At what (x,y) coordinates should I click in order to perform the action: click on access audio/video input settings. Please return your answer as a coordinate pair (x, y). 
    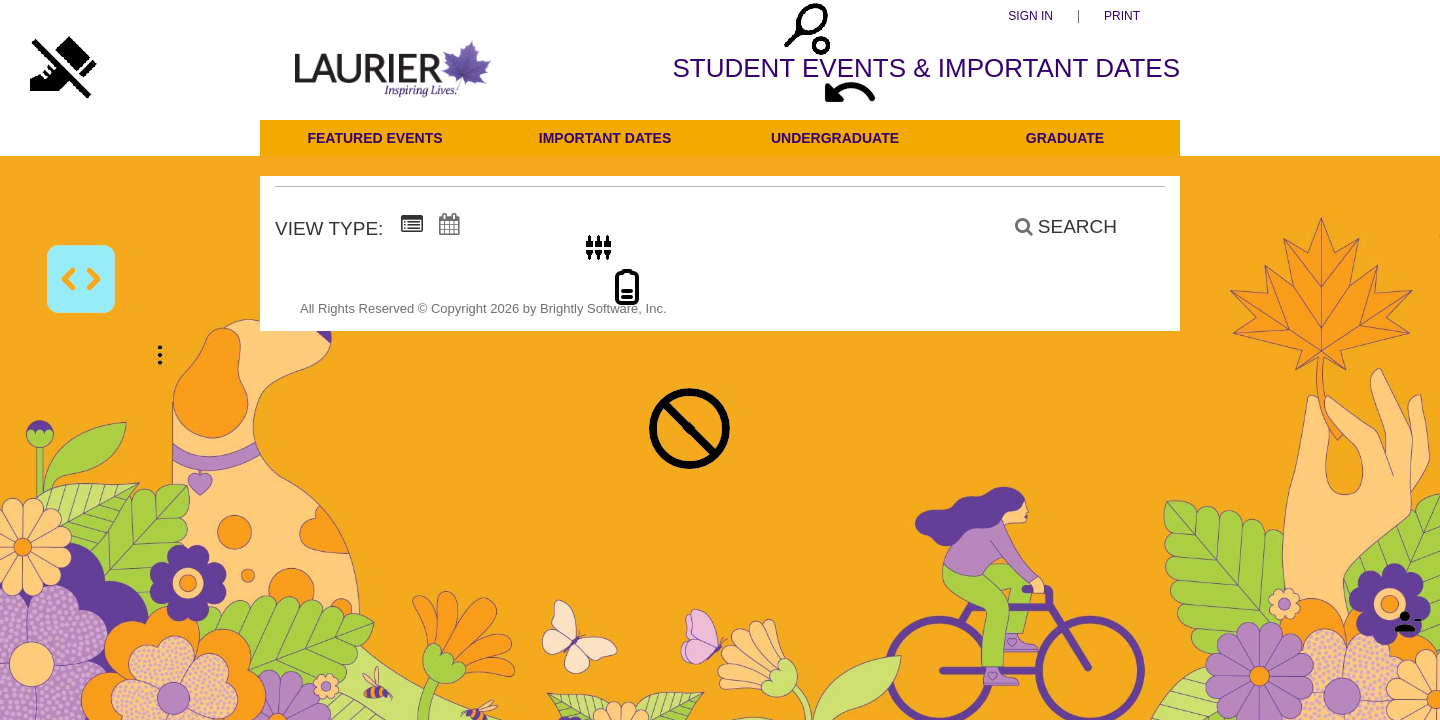
    Looking at the image, I should click on (598, 247).